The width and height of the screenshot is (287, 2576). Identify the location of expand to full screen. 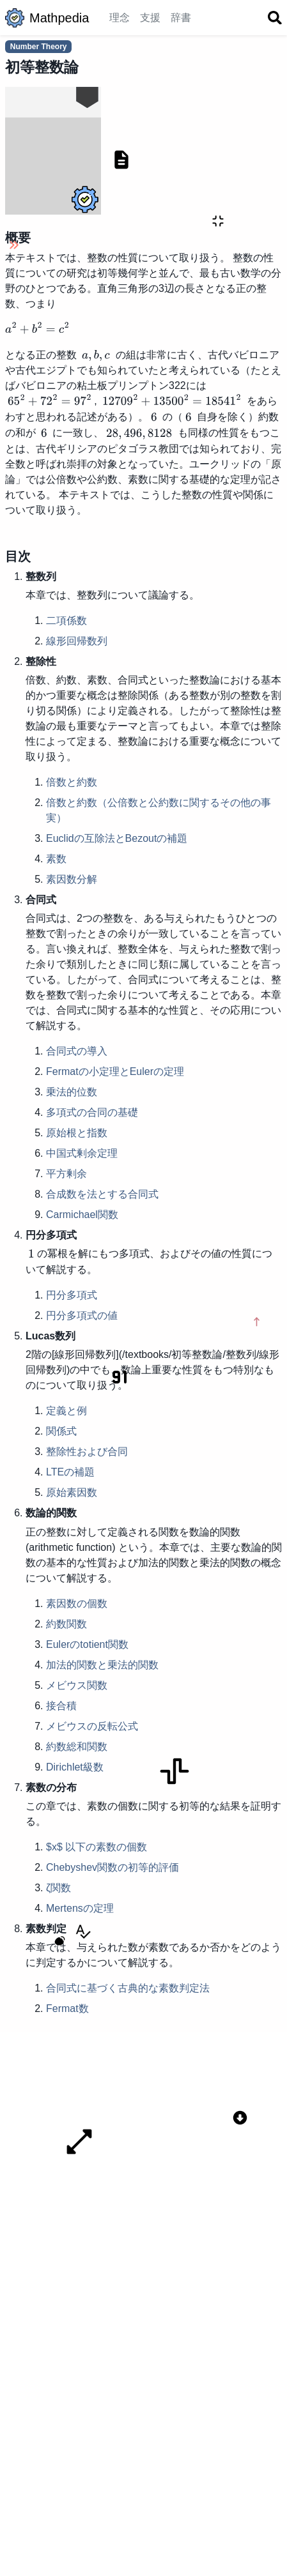
(79, 2142).